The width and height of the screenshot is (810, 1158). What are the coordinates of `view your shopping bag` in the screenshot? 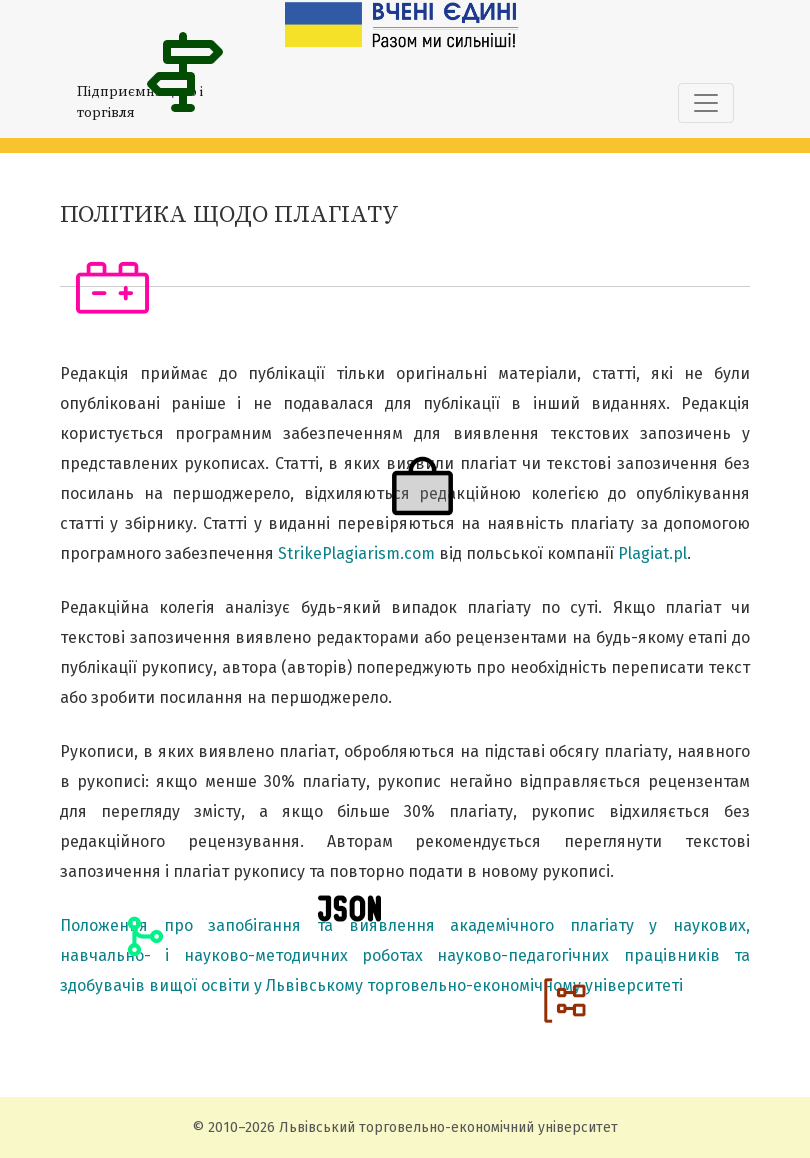 It's located at (422, 489).